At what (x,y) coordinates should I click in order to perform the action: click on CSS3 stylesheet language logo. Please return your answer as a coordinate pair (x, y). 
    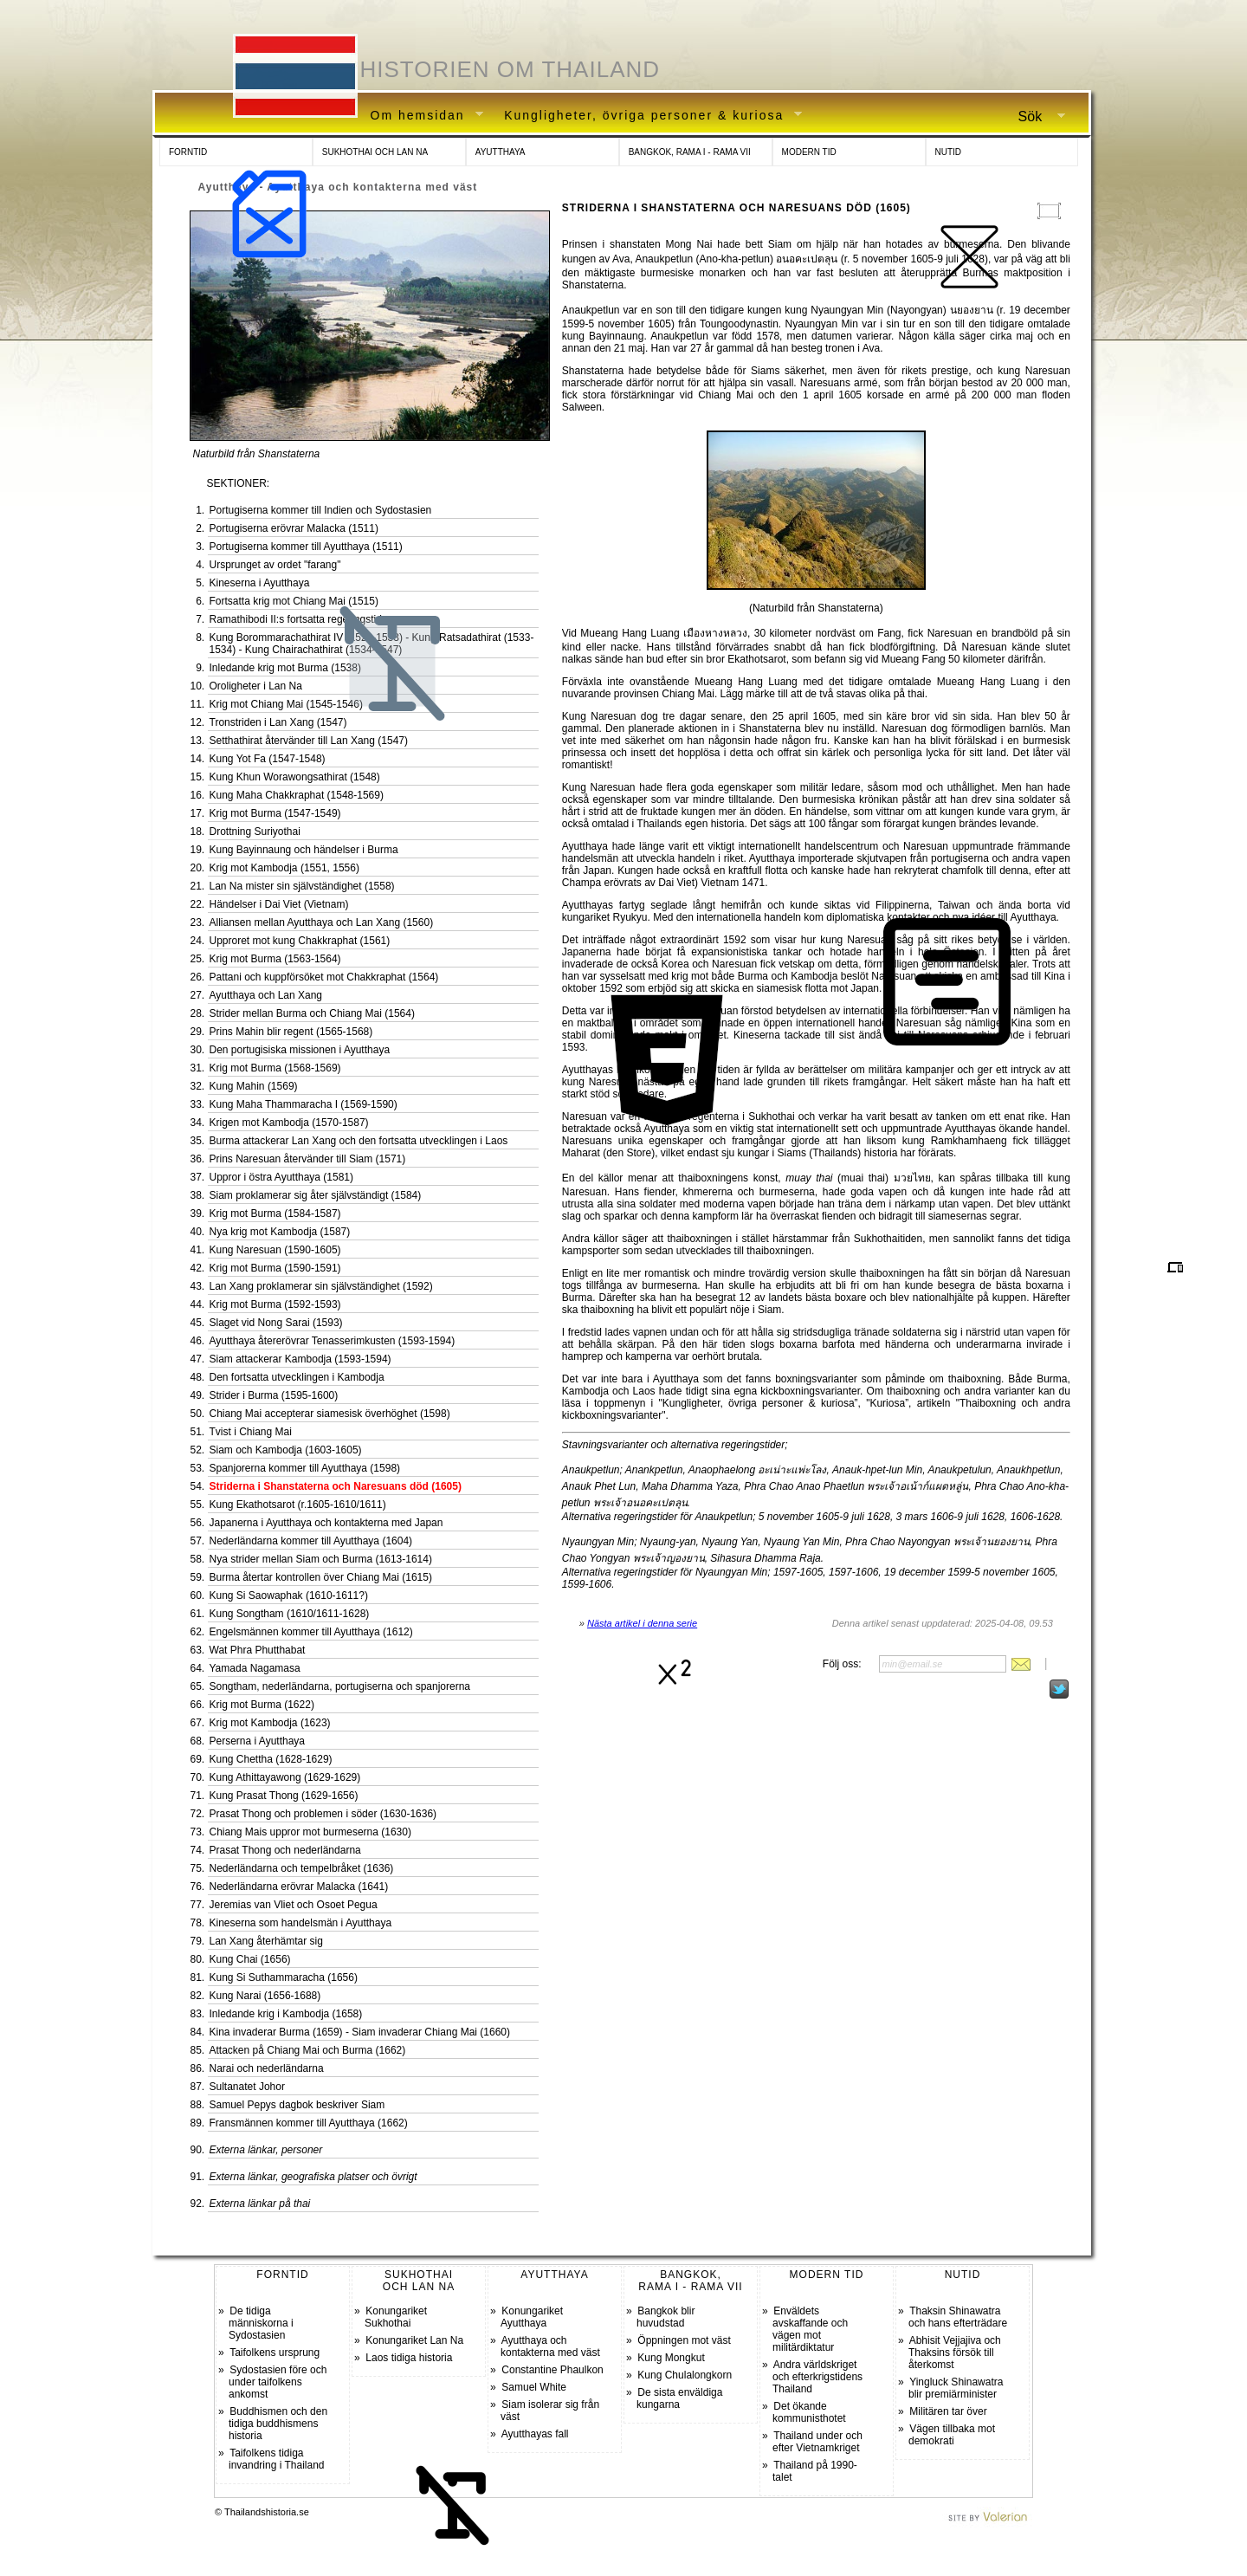
    Looking at the image, I should click on (667, 1060).